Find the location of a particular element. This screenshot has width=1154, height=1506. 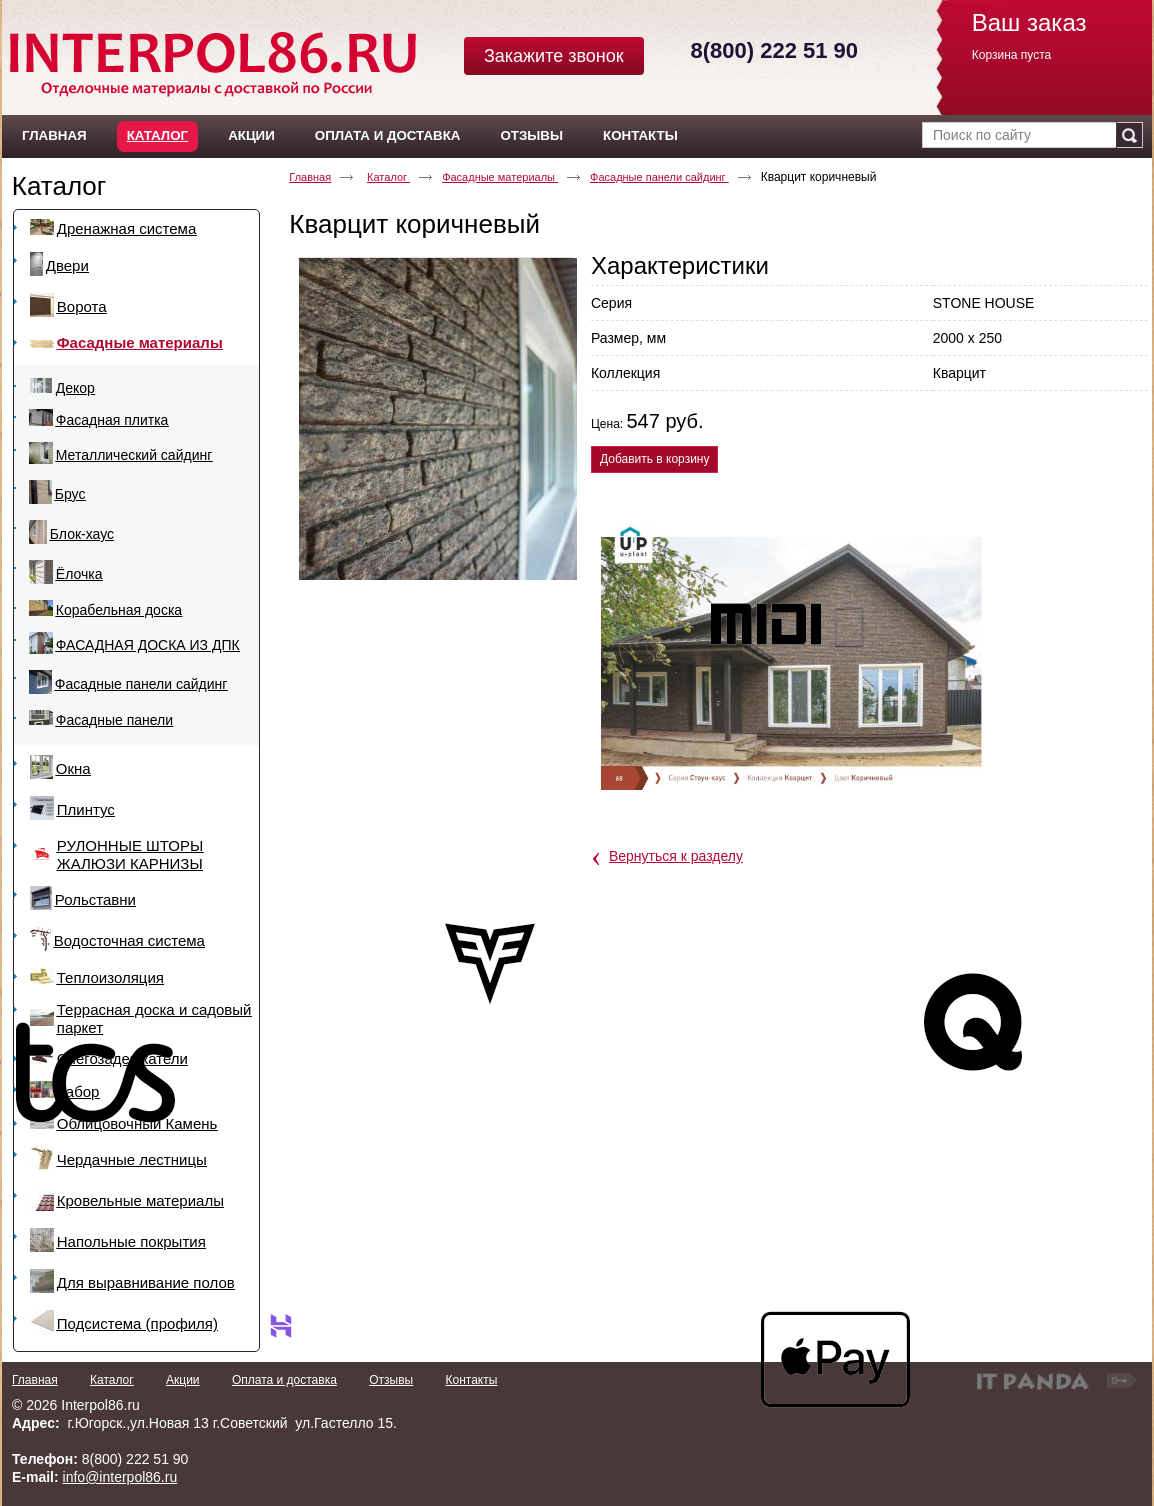

Hostinger web hosting service logo is located at coordinates (281, 1326).